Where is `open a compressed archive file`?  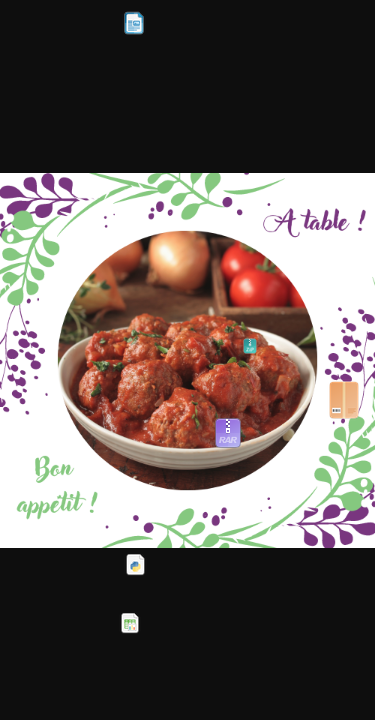 open a compressed archive file is located at coordinates (344, 400).